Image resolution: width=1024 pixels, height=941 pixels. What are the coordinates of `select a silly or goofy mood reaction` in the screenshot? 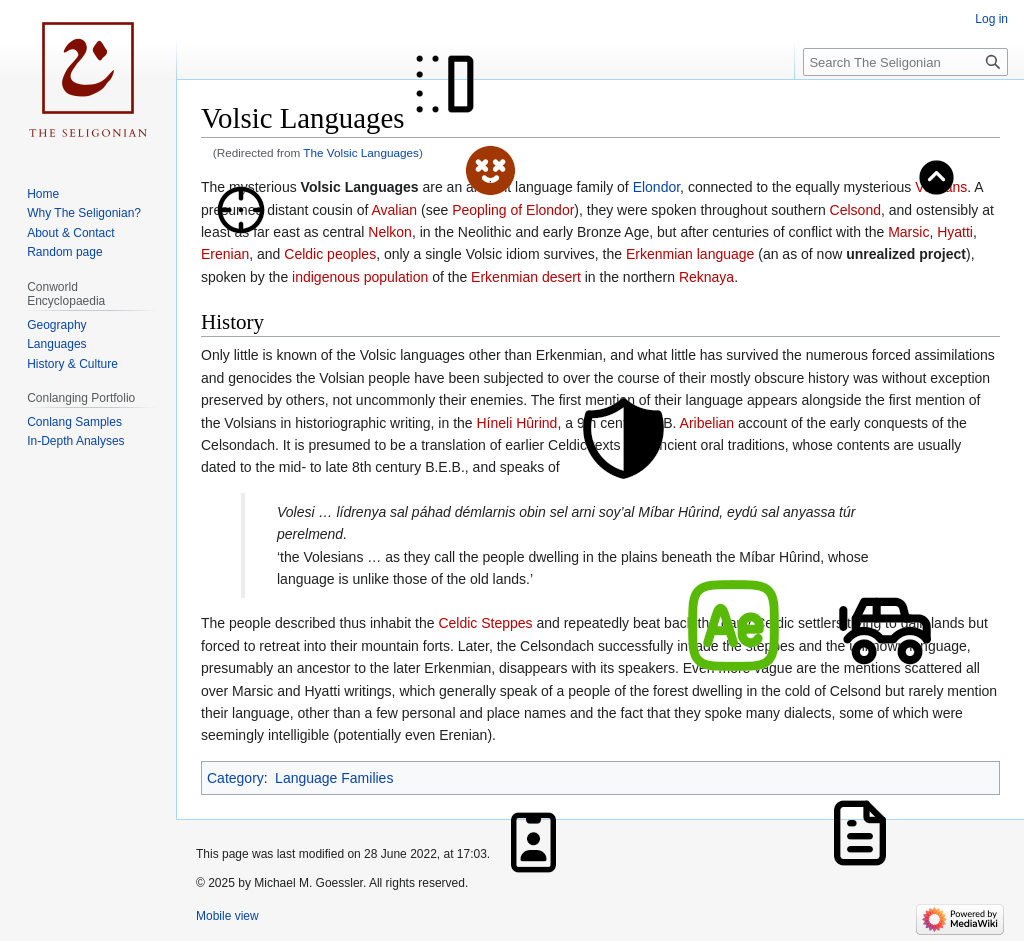 It's located at (490, 170).